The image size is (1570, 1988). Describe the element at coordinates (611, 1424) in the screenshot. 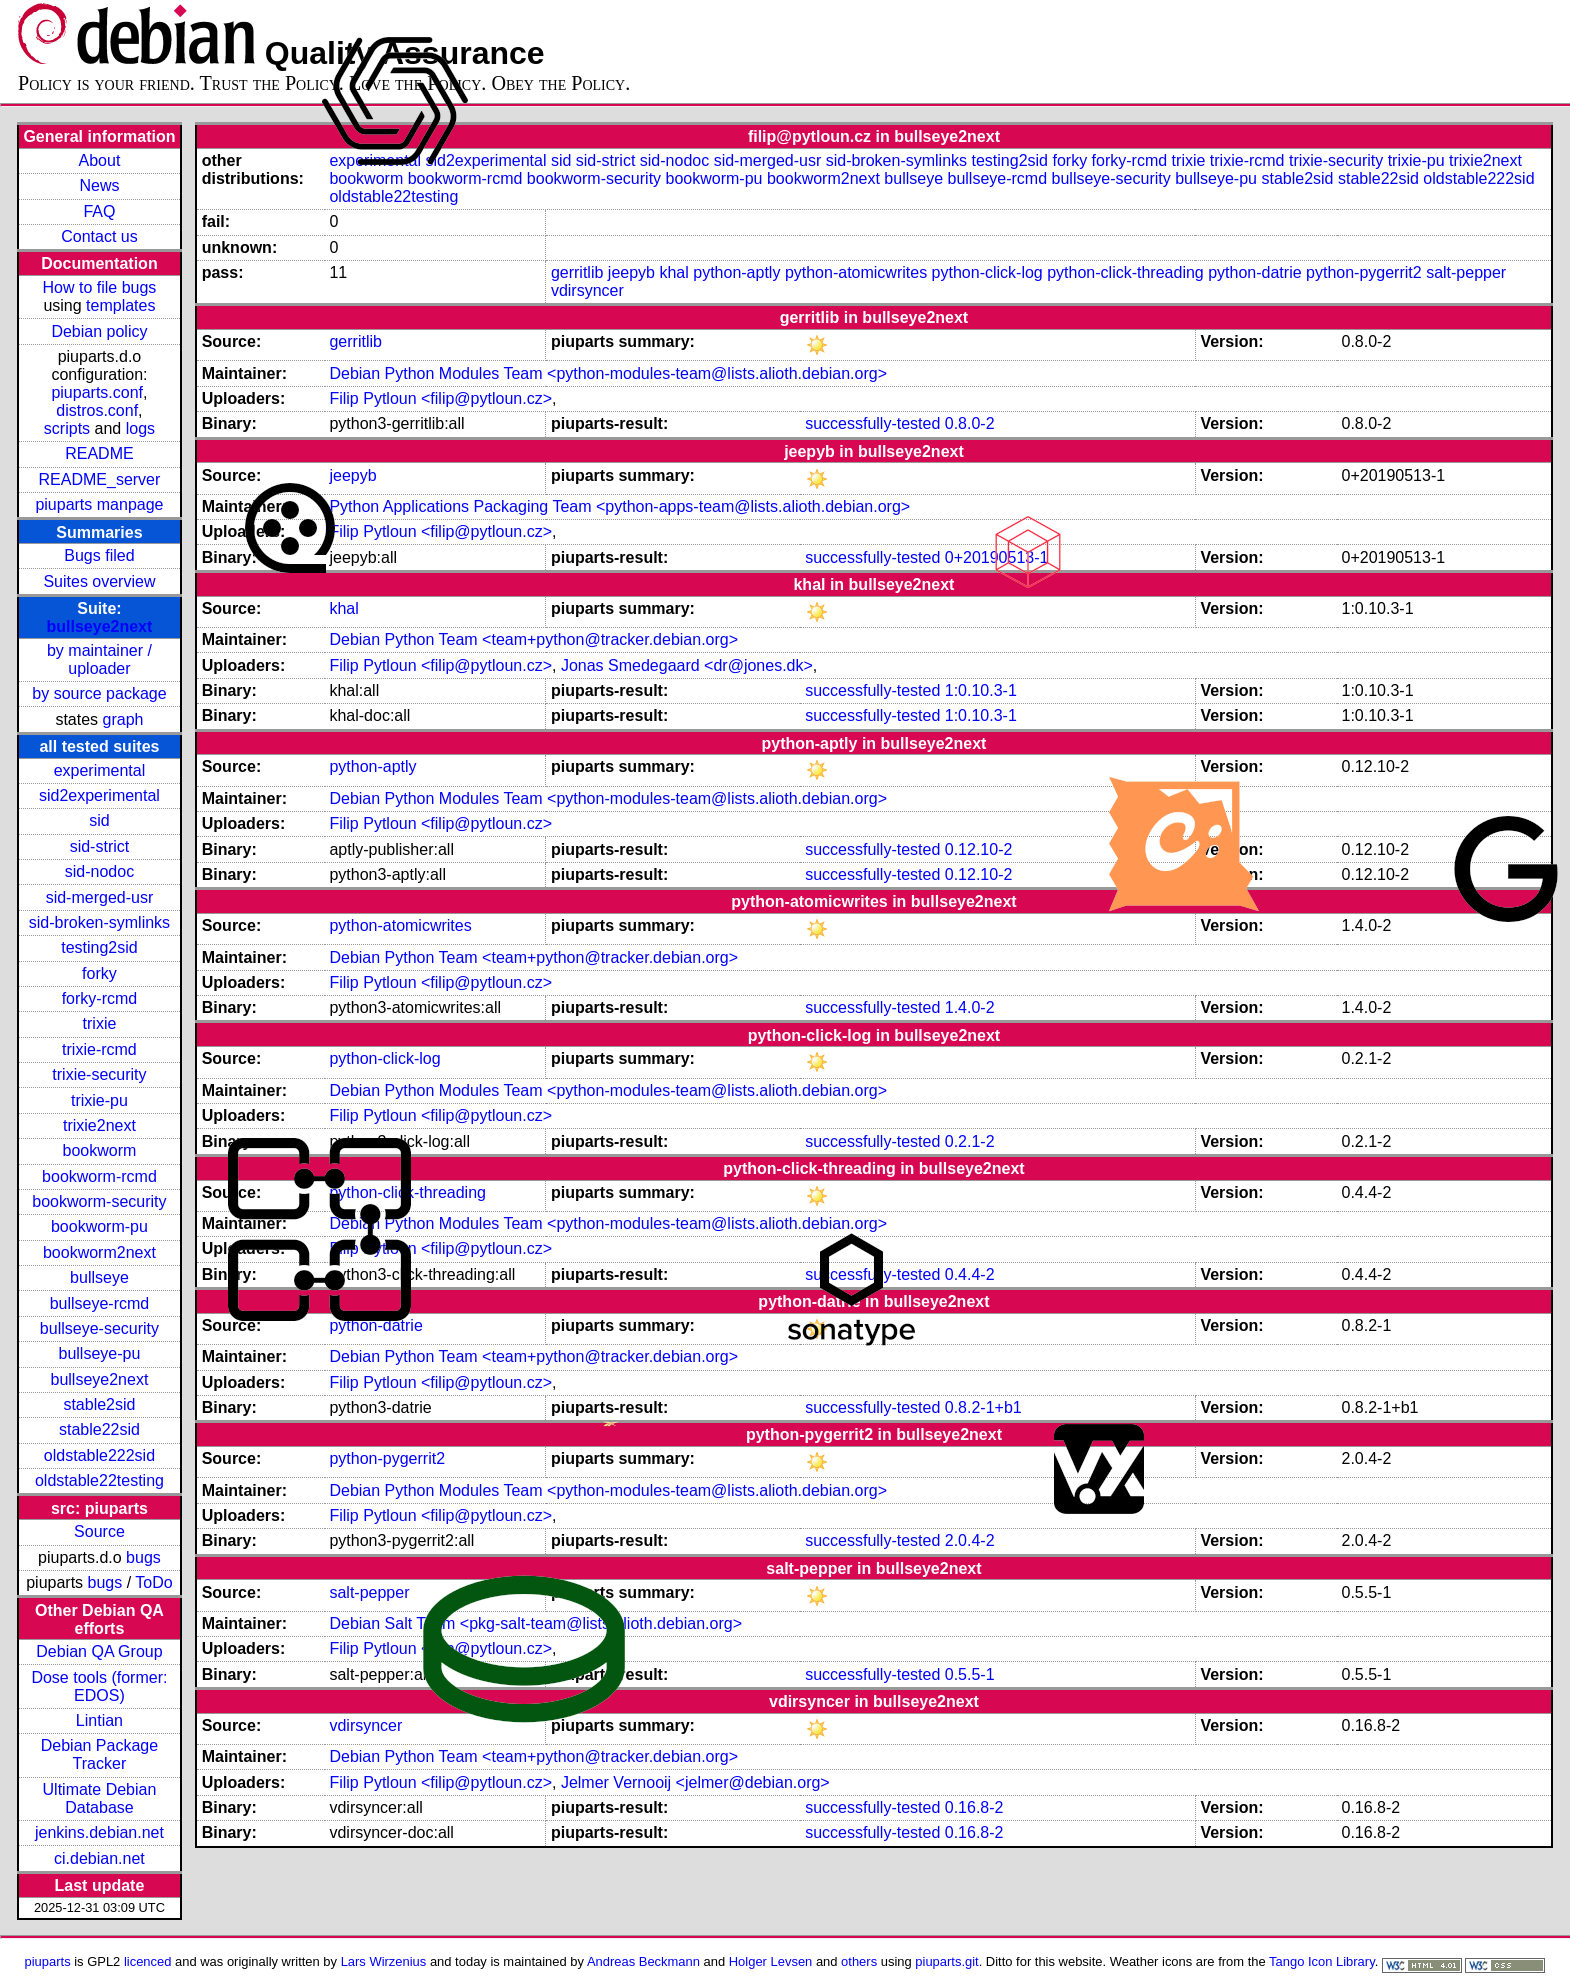

I see `visit the Reebok website or app` at that location.